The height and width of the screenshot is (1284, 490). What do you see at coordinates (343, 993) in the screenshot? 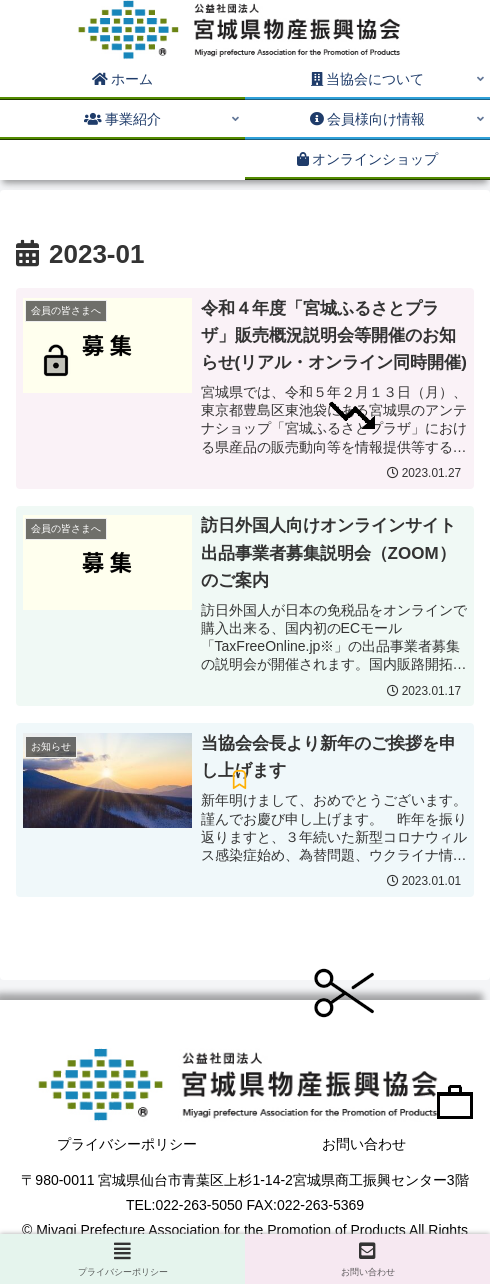
I see `cut selected content` at bounding box center [343, 993].